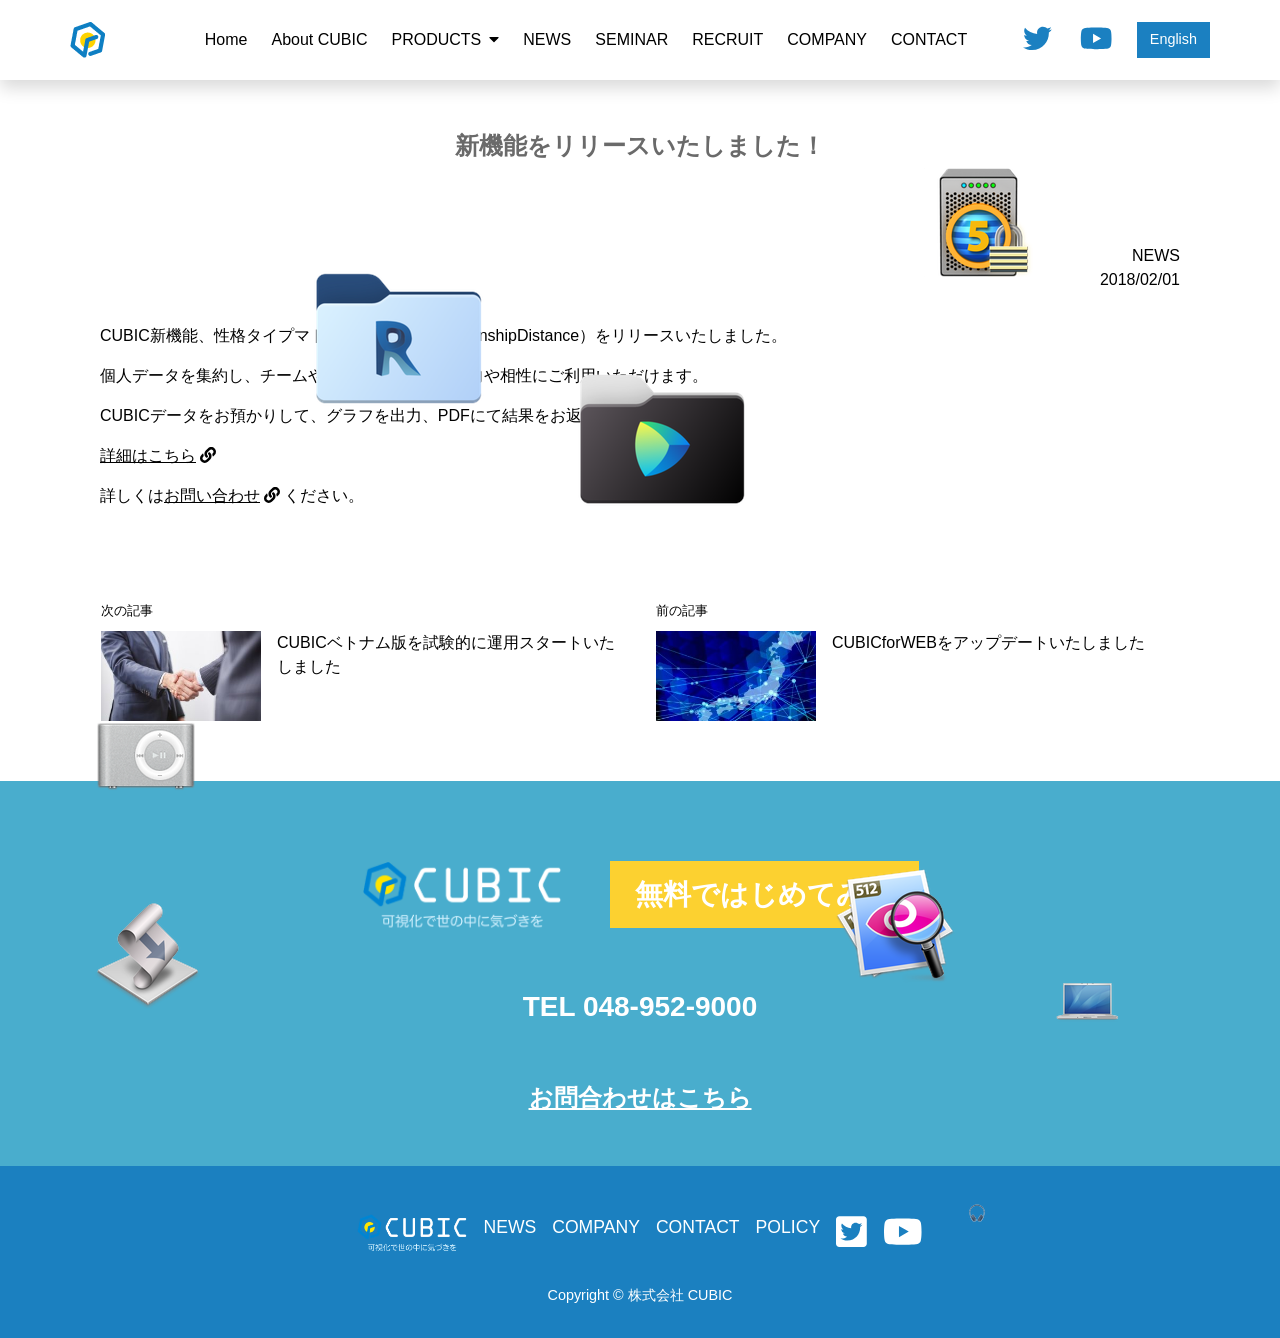 Image resolution: width=1280 pixels, height=1338 pixels. What do you see at coordinates (661, 443) in the screenshot?
I see `open JetBrains Space project folder` at bounding box center [661, 443].